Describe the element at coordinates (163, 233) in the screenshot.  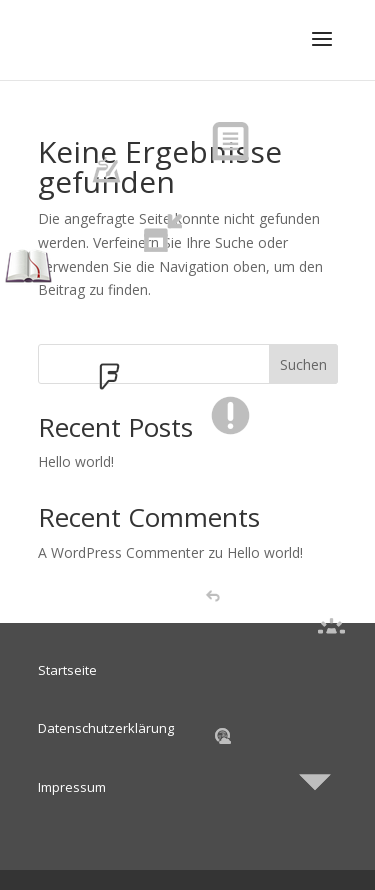
I see `restore window to previous size` at that location.